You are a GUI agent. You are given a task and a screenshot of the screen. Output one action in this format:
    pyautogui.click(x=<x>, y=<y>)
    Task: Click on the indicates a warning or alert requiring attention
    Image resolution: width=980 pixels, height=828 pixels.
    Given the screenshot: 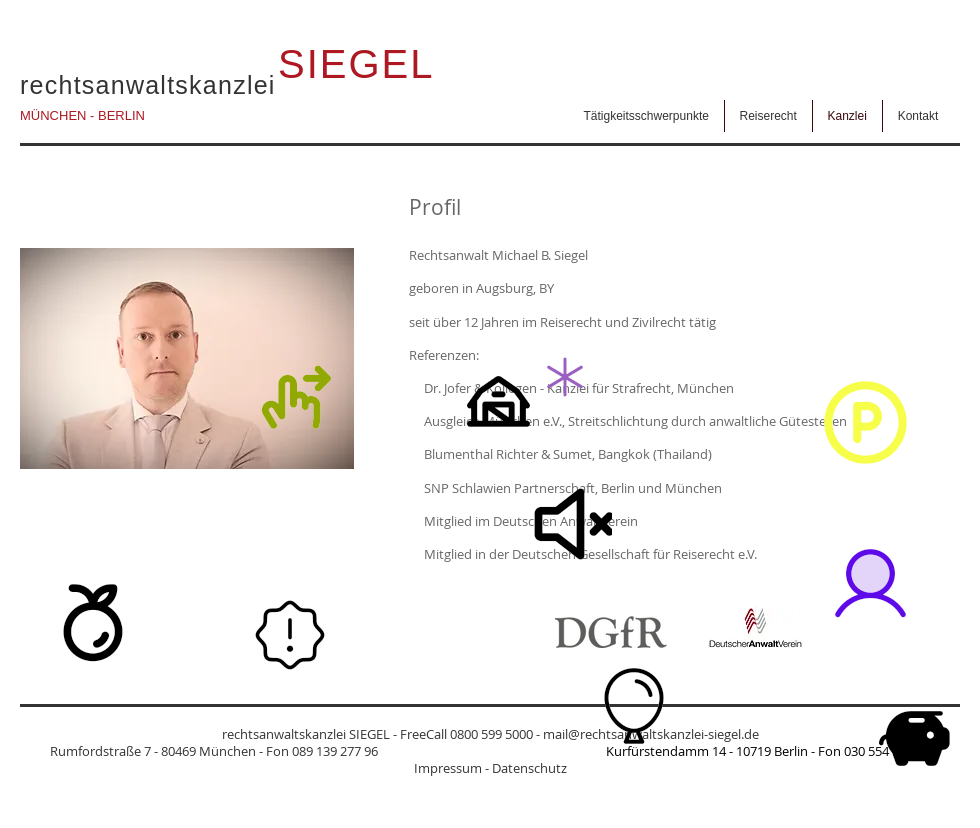 What is the action you would take?
    pyautogui.click(x=290, y=635)
    